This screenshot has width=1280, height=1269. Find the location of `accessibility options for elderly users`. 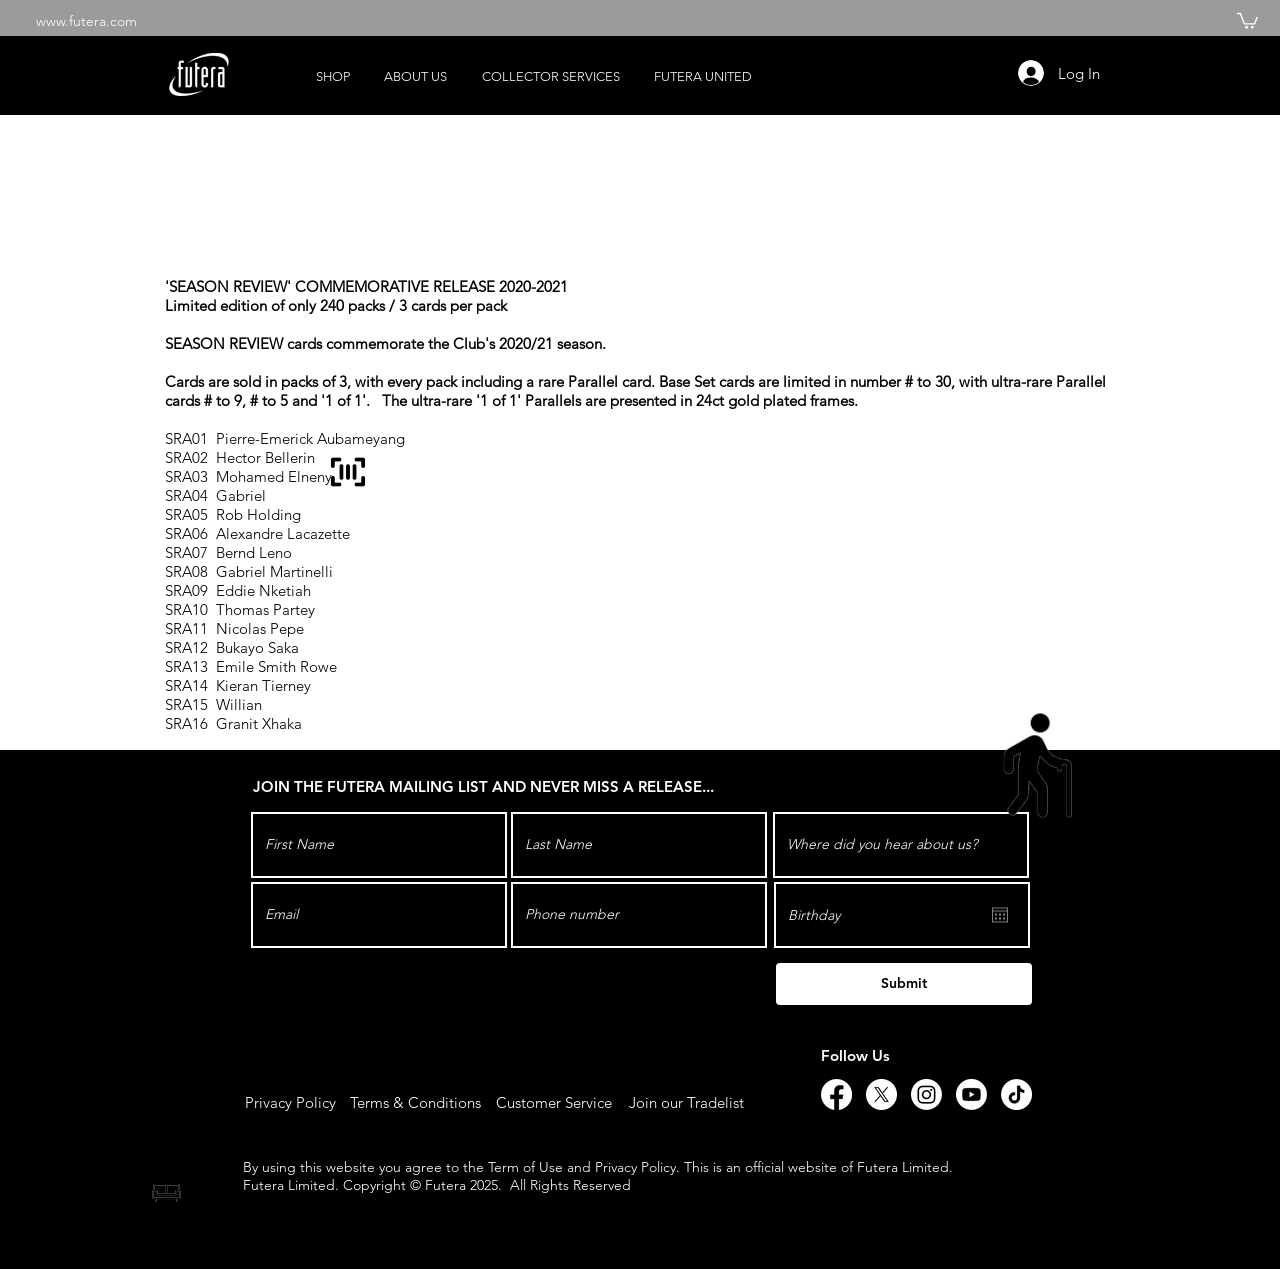

accessibility options for elderly users is located at coordinates (1033, 764).